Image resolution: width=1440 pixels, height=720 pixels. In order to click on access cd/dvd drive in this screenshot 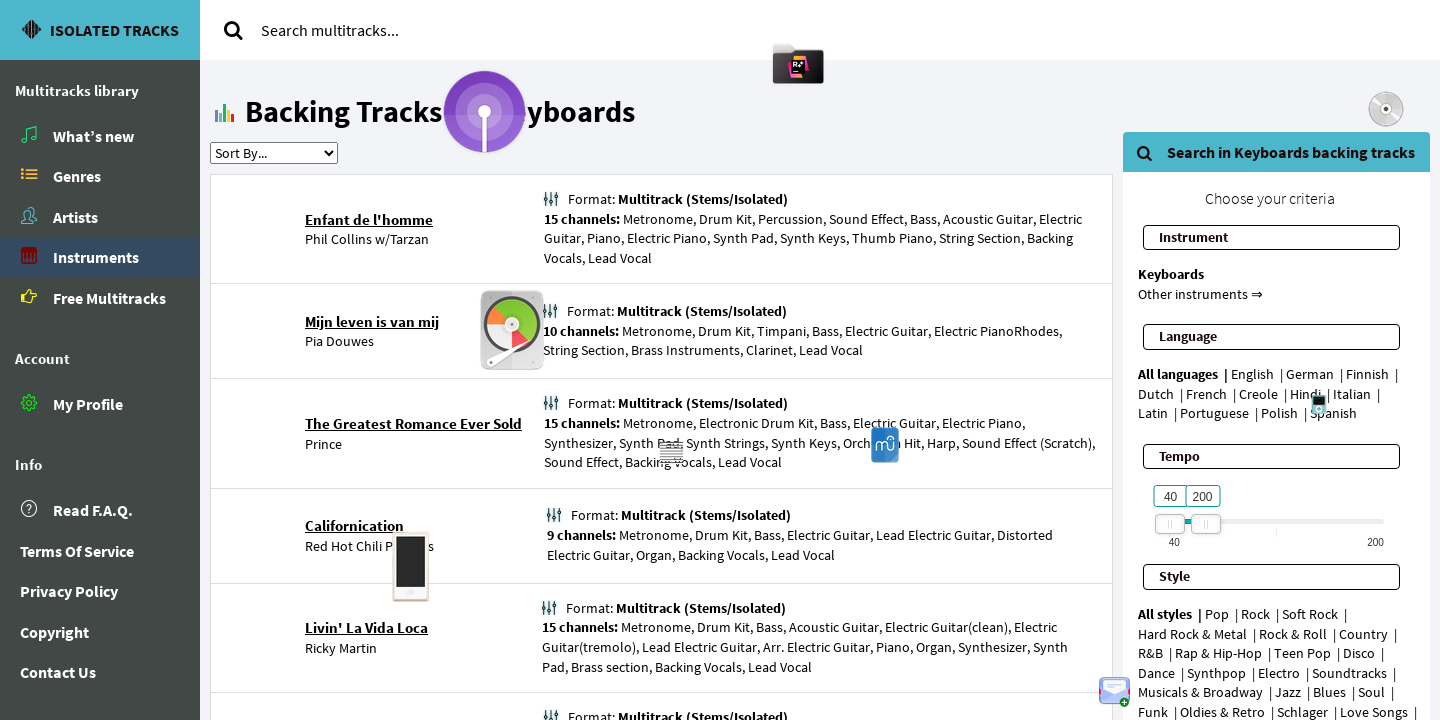, I will do `click(1386, 109)`.